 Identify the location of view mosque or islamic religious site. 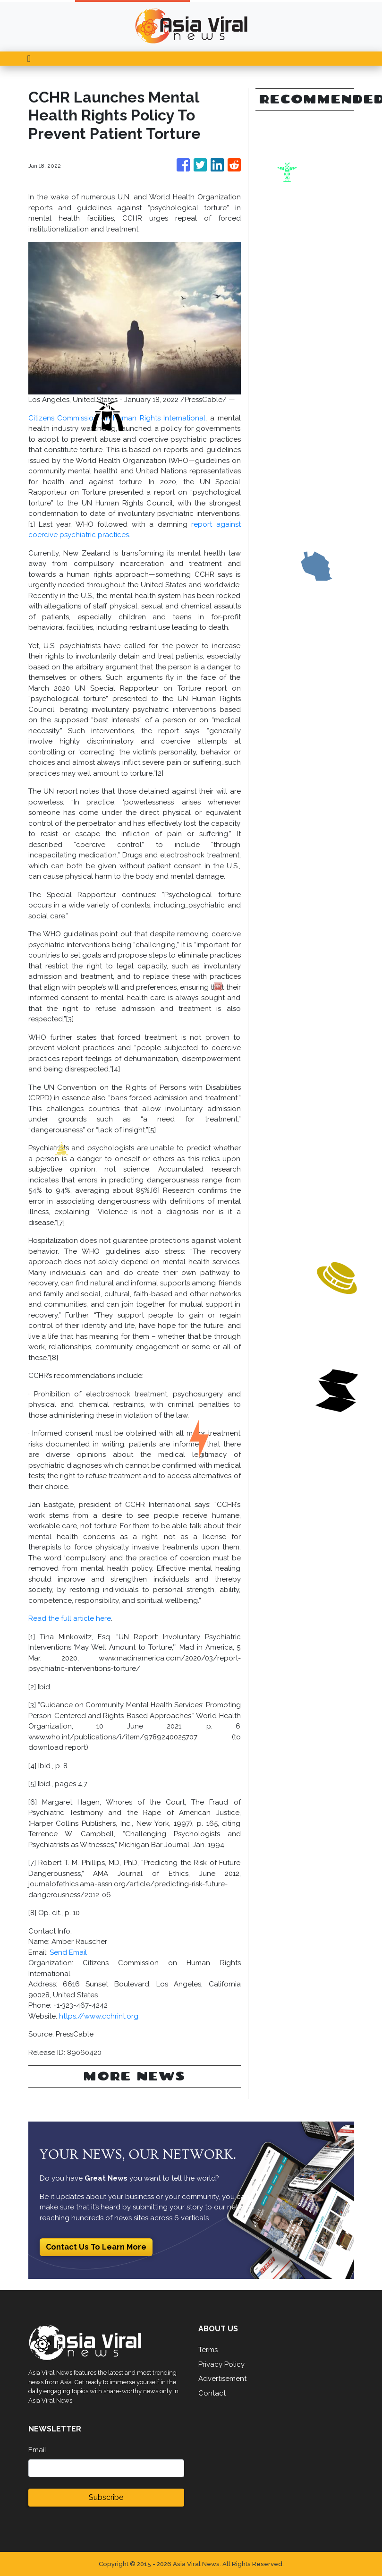
(61, 1148).